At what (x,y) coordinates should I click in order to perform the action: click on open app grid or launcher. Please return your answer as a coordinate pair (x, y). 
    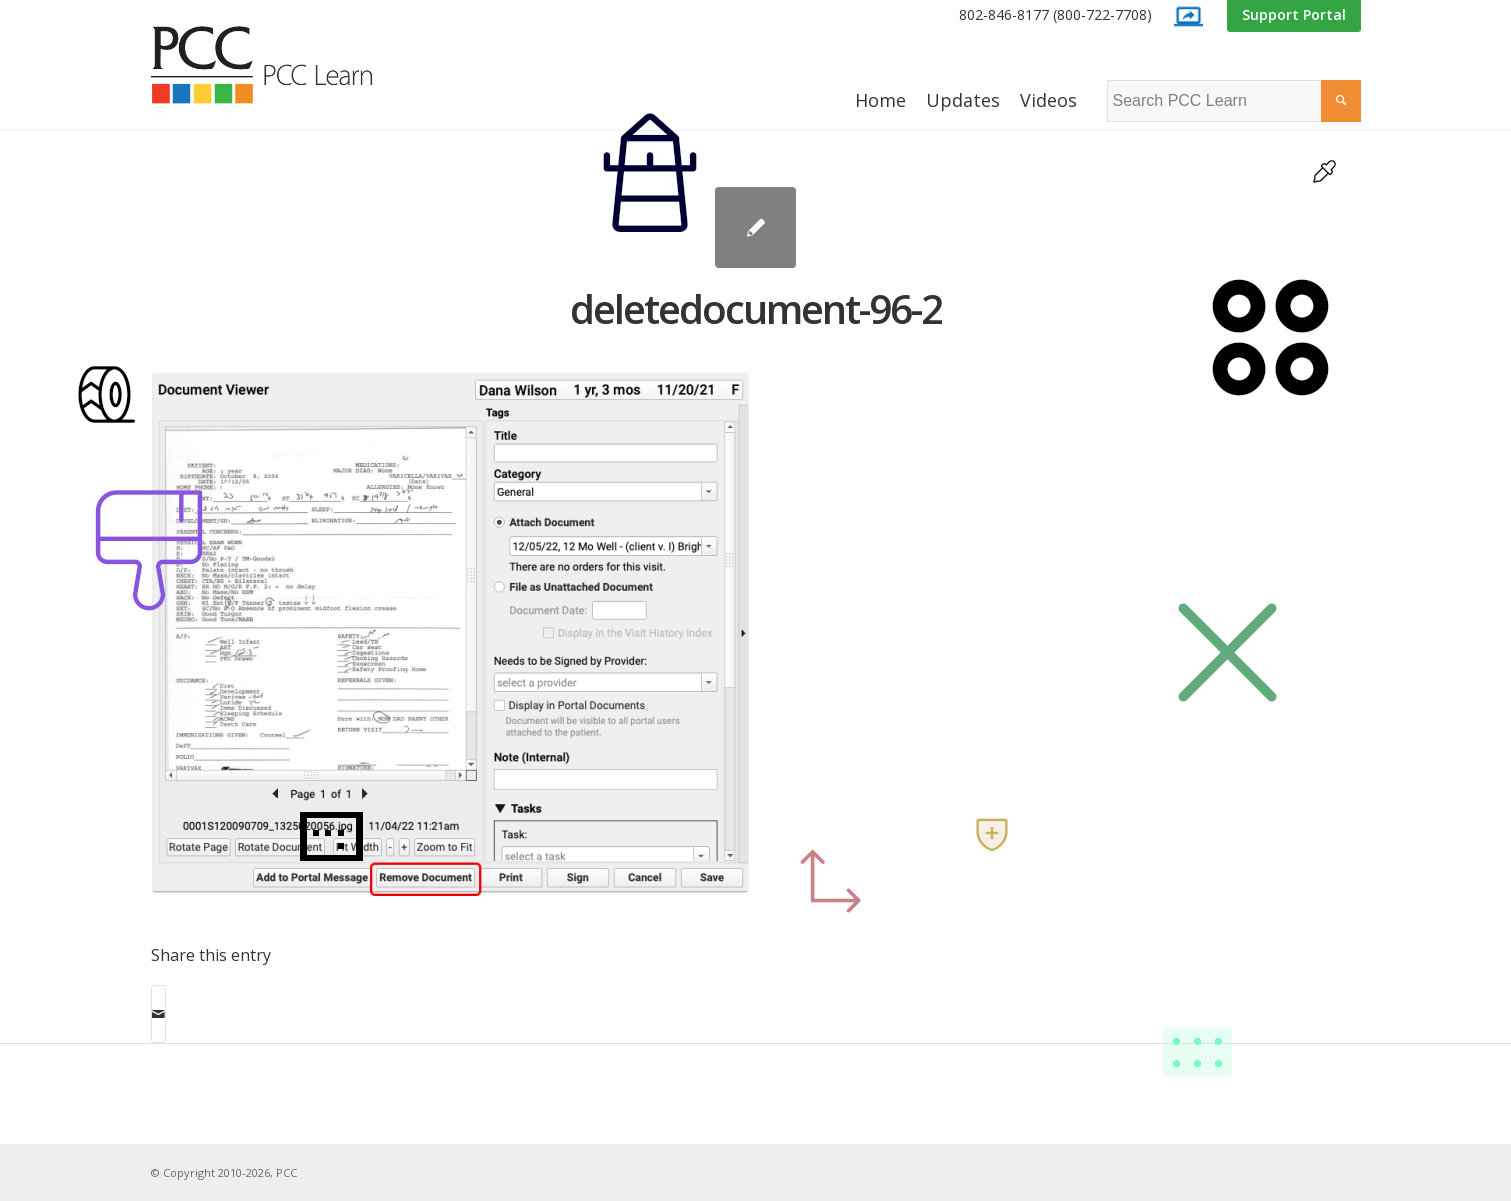
    Looking at the image, I should click on (1270, 337).